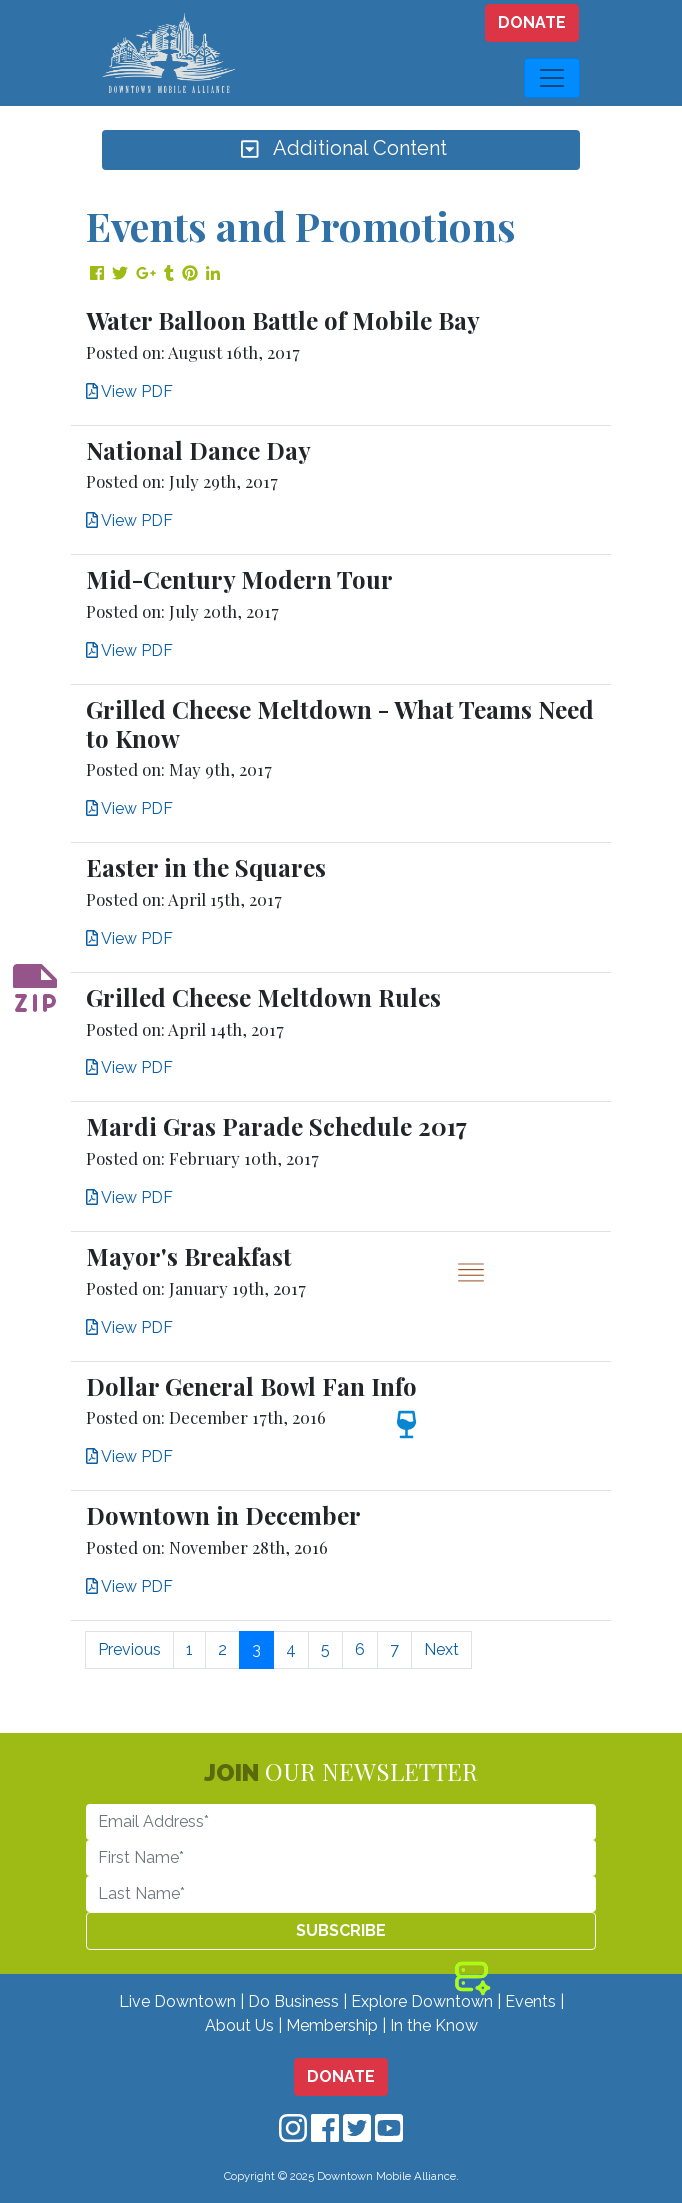 The image size is (682, 2203). I want to click on access AI-powered server features, so click(471, 1976).